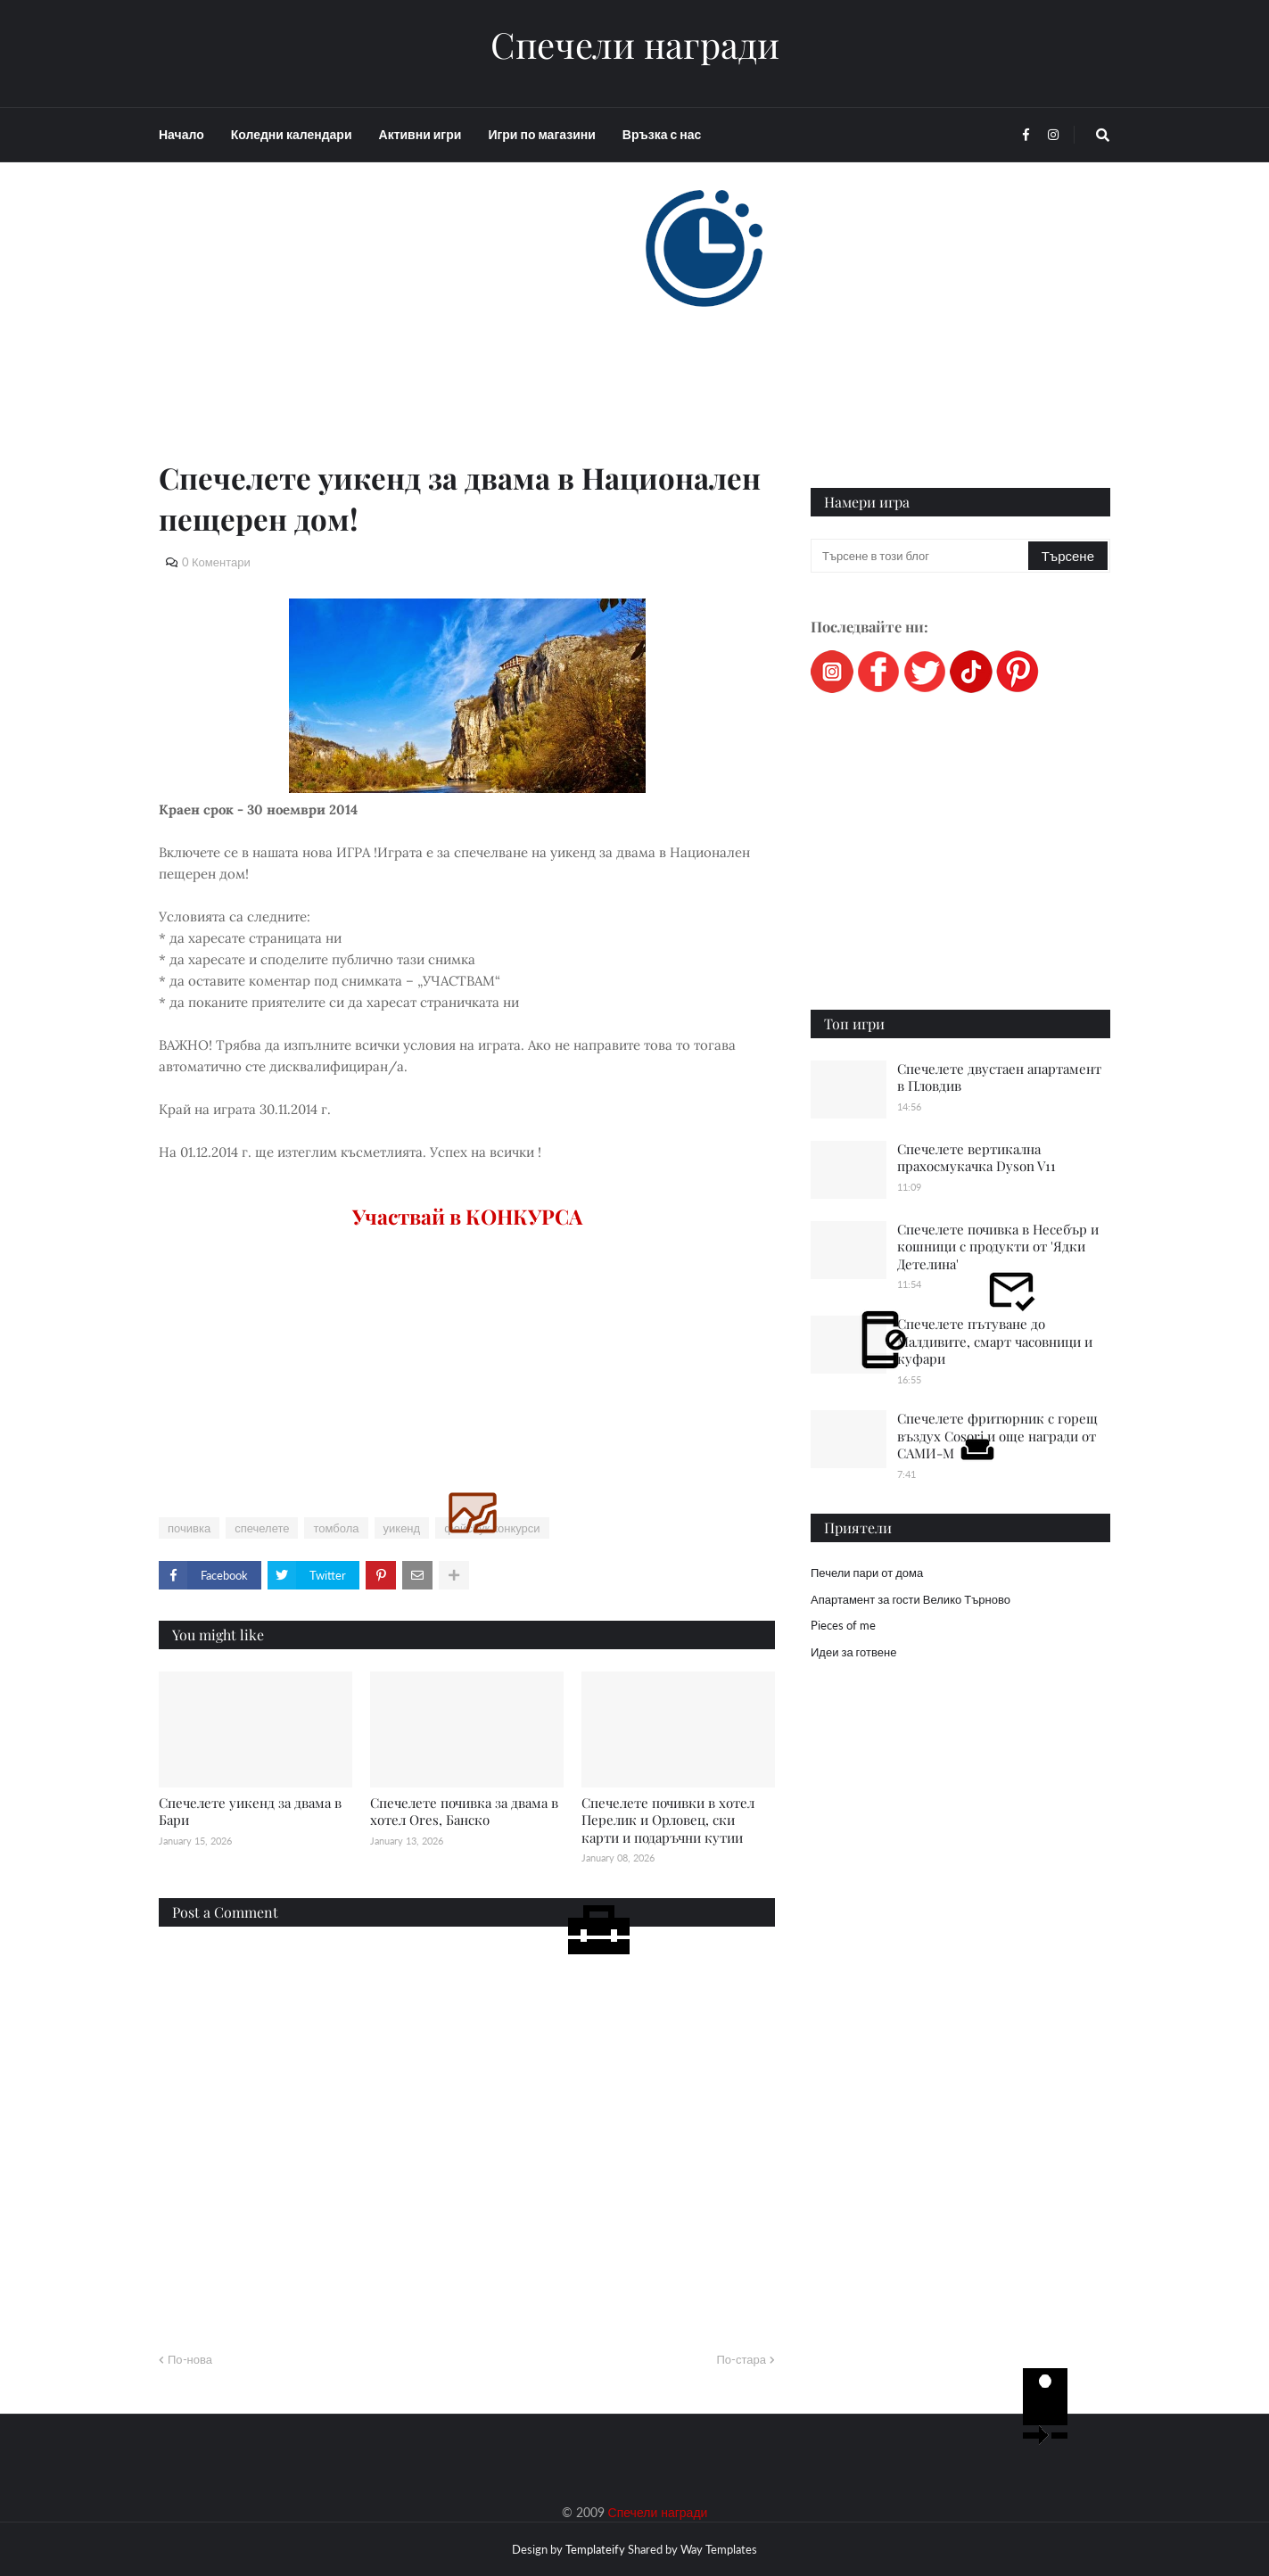 This screenshot has width=1269, height=2576. What do you see at coordinates (880, 1340) in the screenshot?
I see `block or restrict an app` at bounding box center [880, 1340].